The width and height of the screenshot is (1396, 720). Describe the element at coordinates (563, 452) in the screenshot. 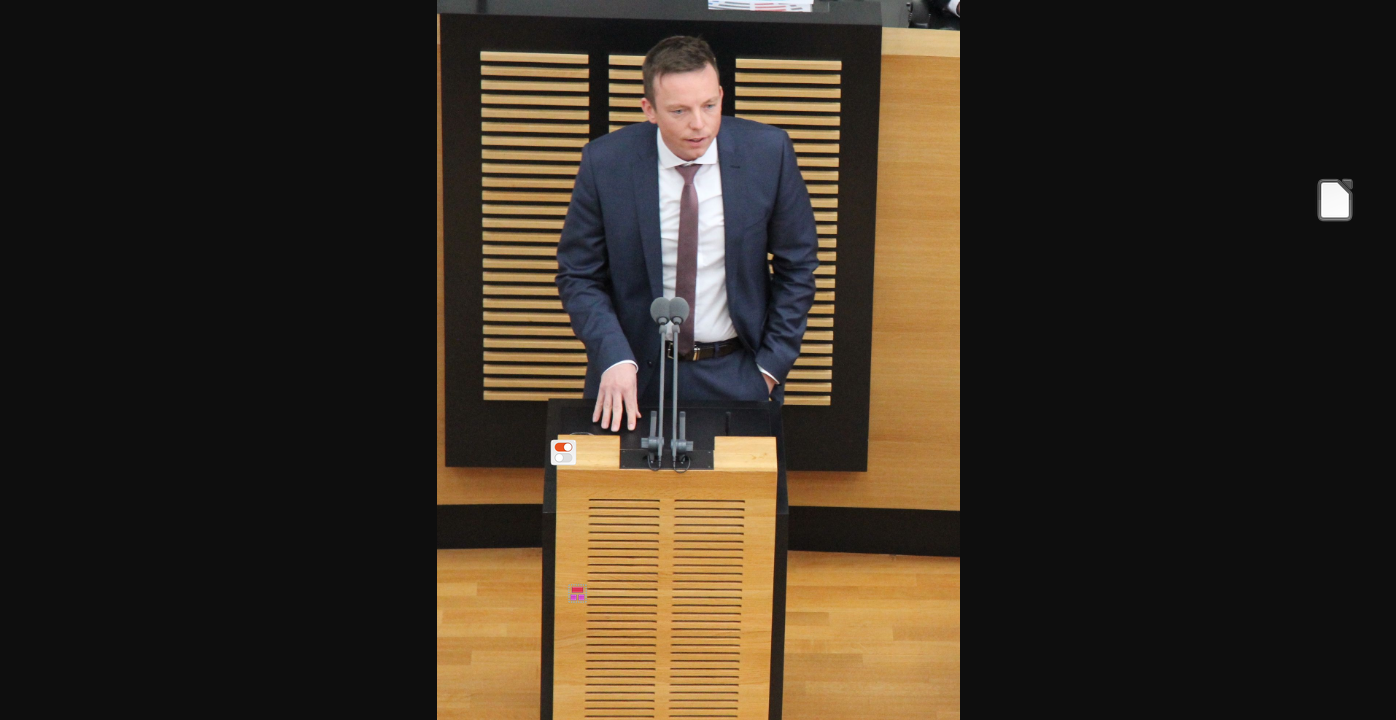

I see `access desktop preferences and settings` at that location.